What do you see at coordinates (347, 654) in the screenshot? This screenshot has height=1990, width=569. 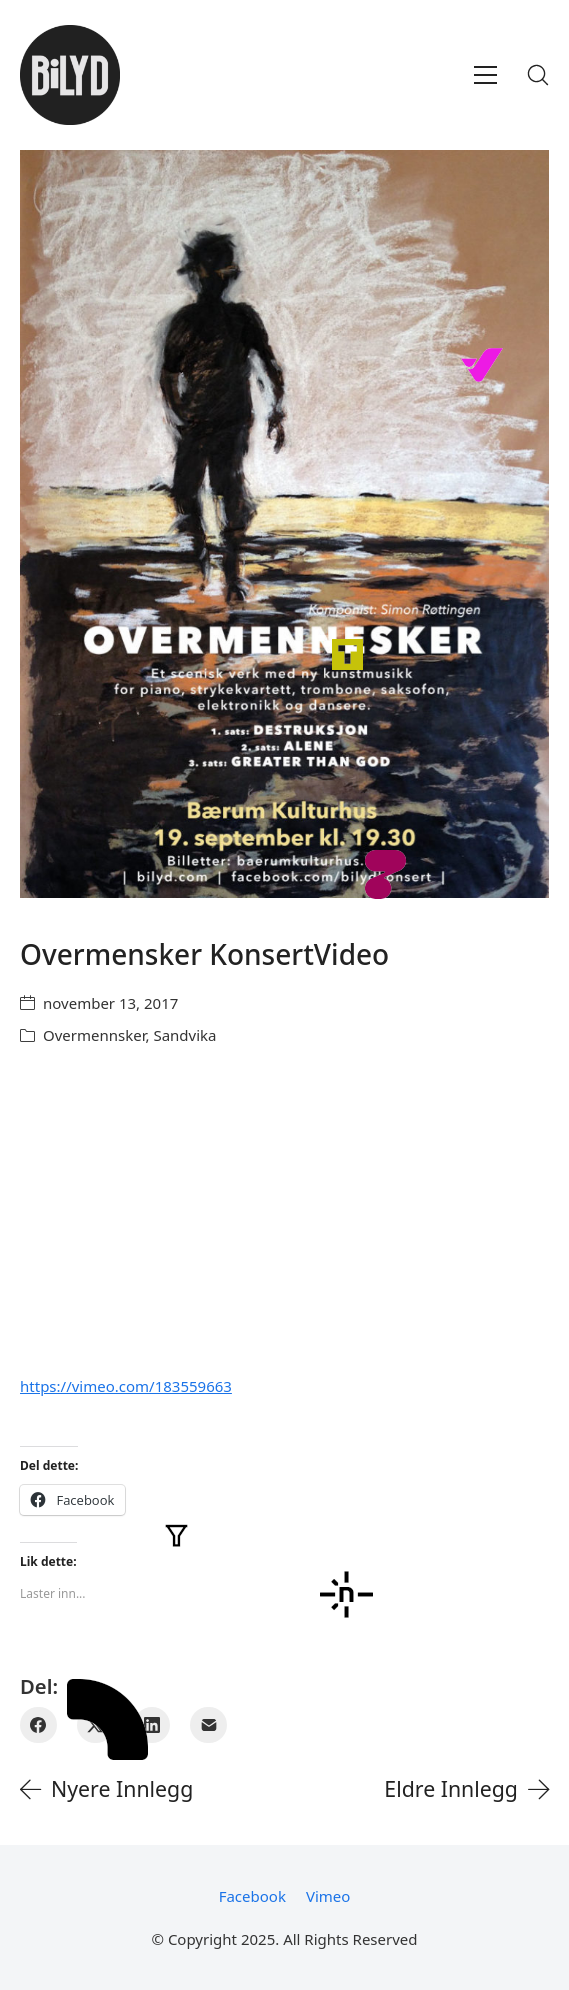 I see `open the TV Time app` at bounding box center [347, 654].